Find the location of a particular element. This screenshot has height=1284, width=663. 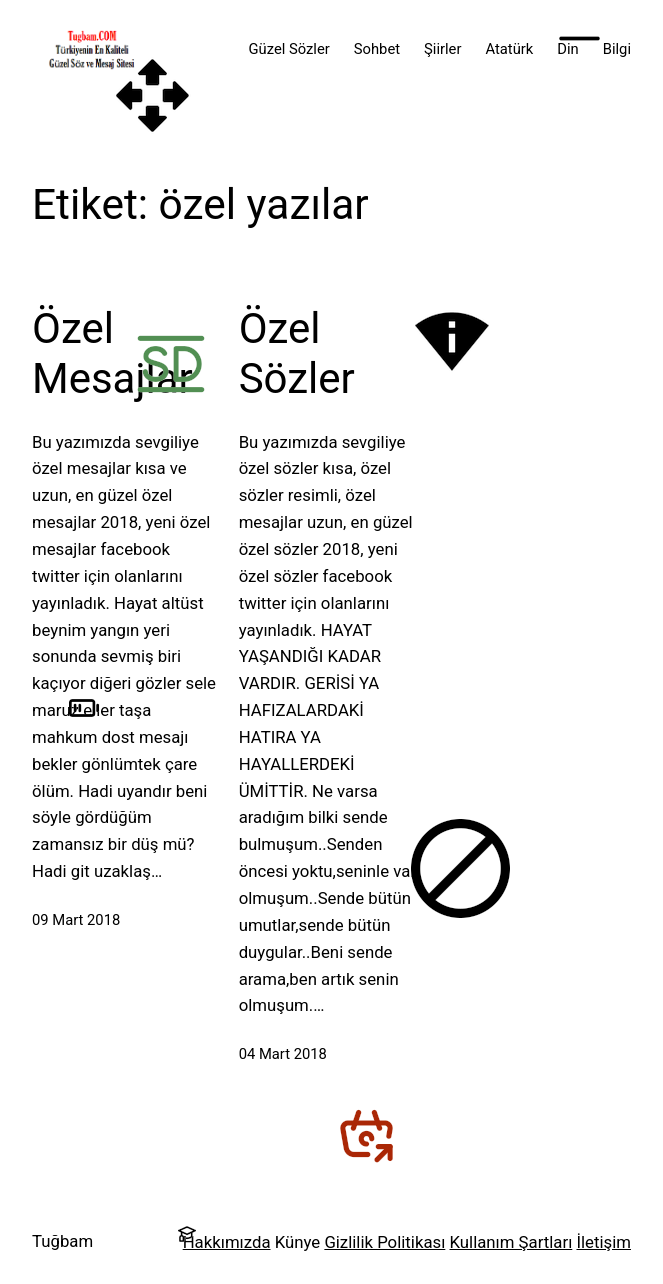

access learning or education resources is located at coordinates (187, 1234).